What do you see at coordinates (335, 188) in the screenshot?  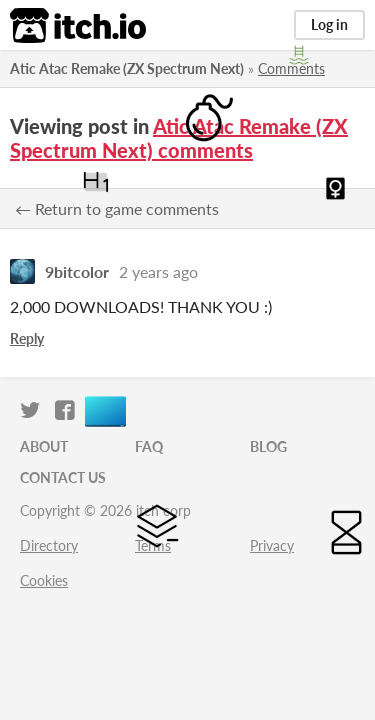 I see `indicates female gender option` at bounding box center [335, 188].